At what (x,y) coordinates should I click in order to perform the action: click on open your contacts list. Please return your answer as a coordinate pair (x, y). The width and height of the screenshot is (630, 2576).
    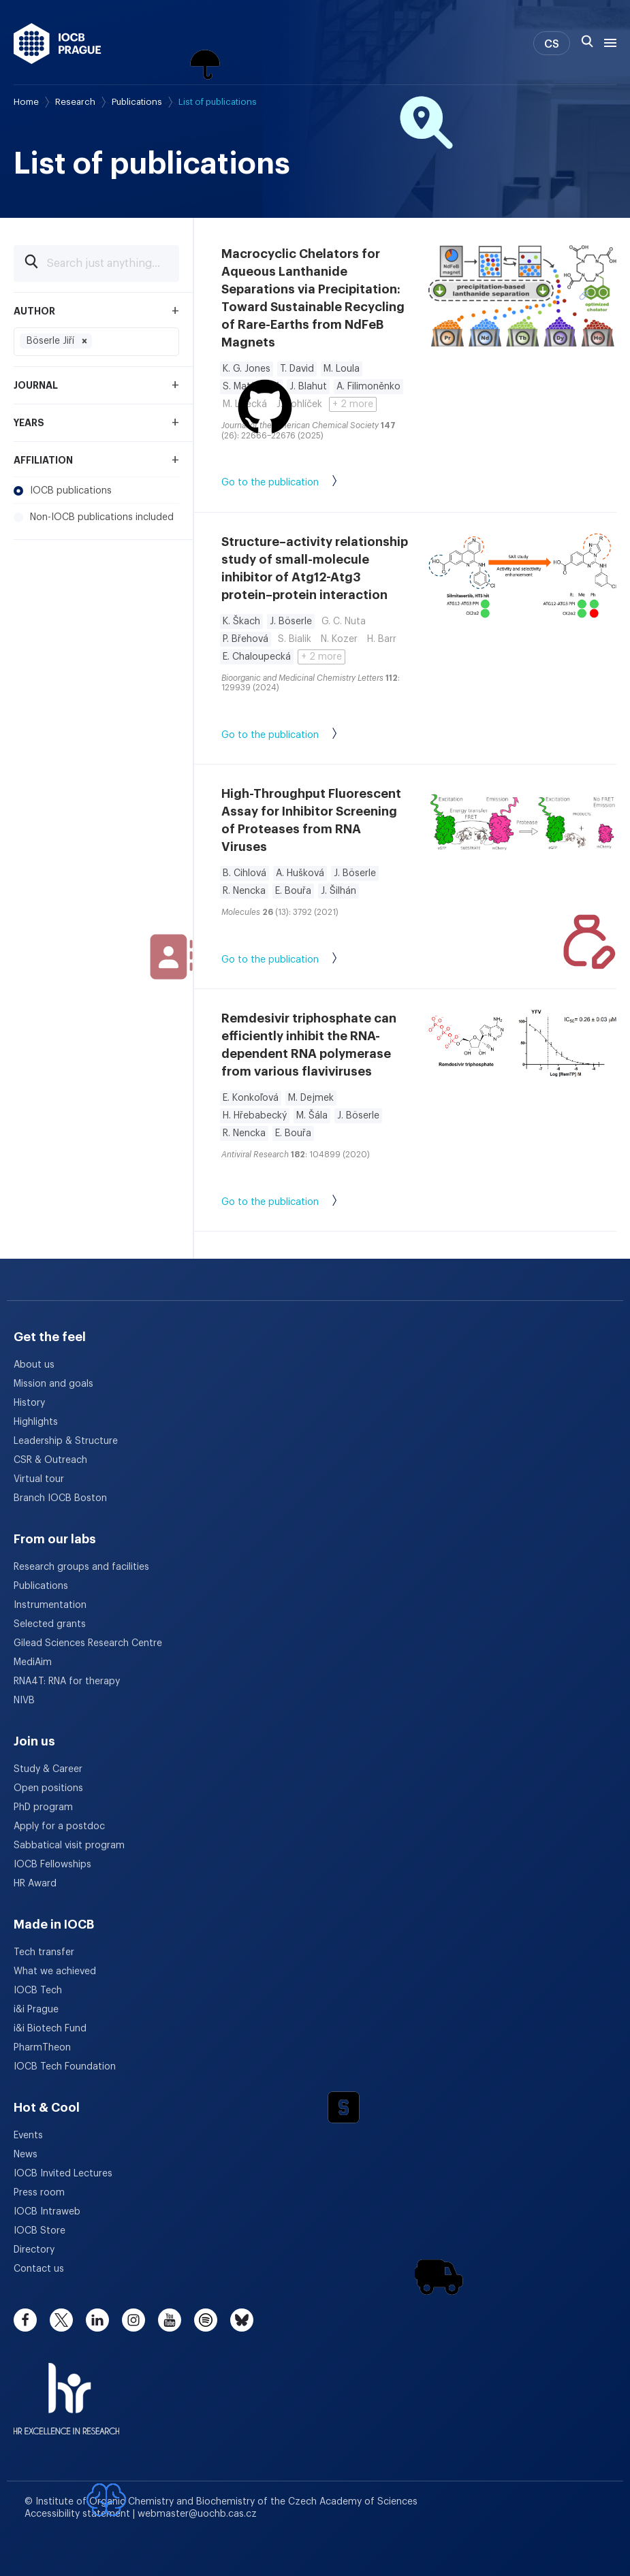
    Looking at the image, I should click on (170, 956).